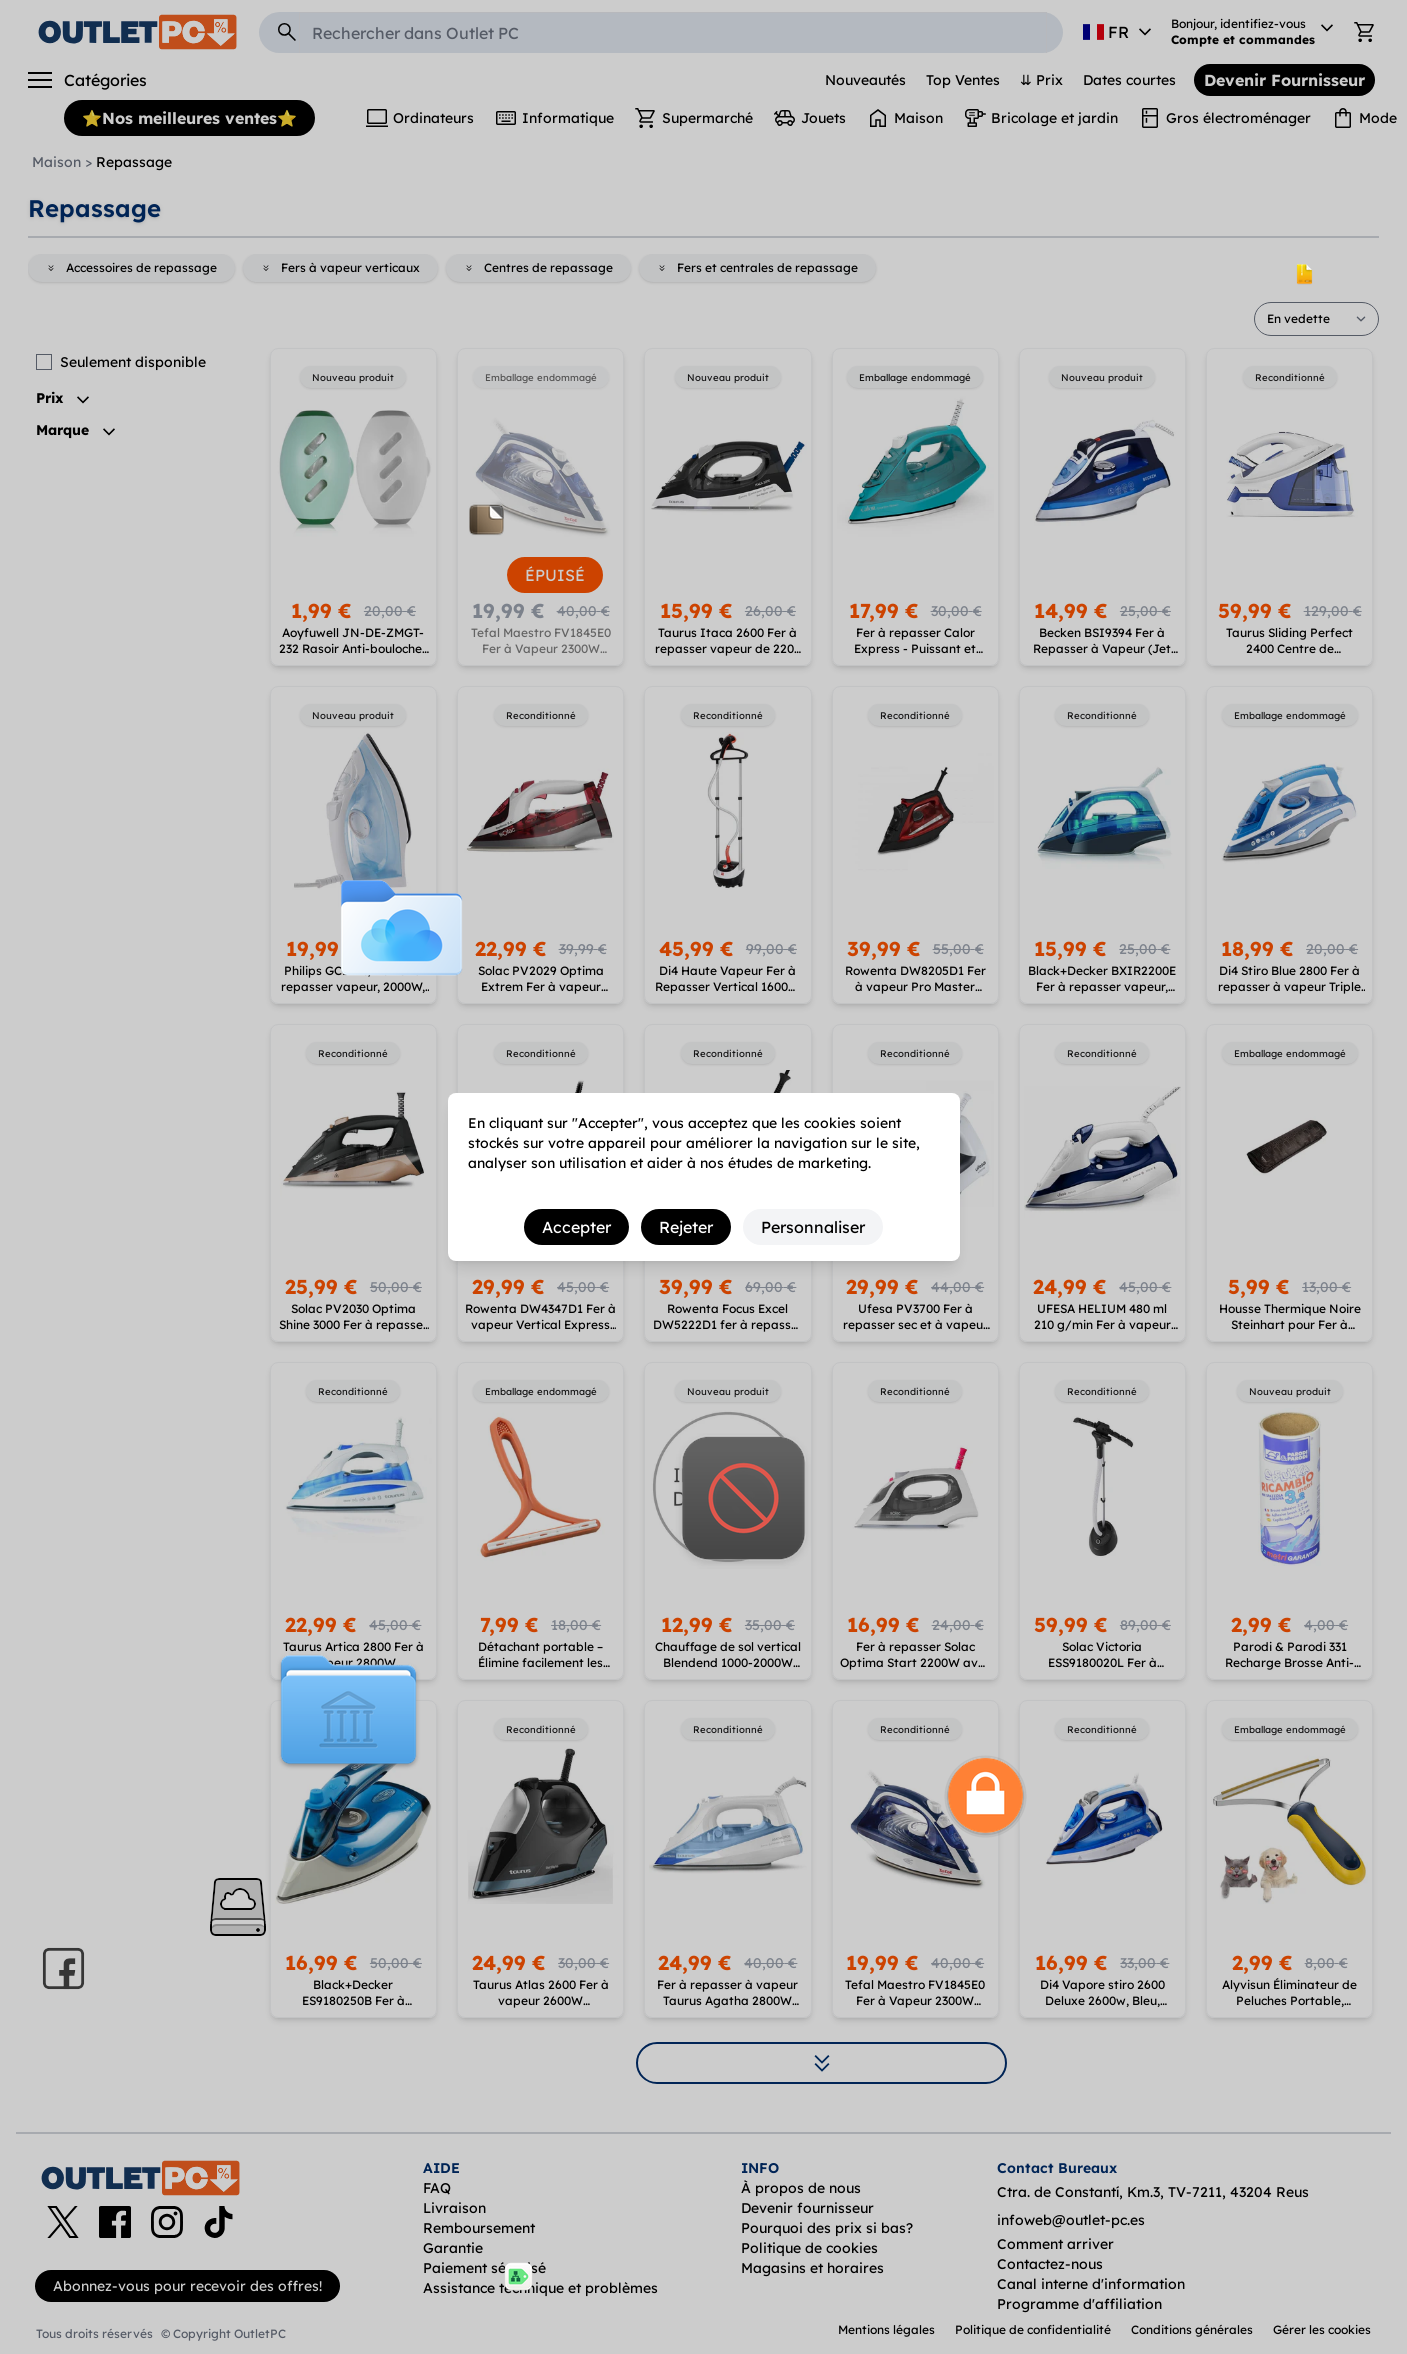 This screenshot has height=2354, width=1407. I want to click on connect your Facebook account, so click(63, 1968).